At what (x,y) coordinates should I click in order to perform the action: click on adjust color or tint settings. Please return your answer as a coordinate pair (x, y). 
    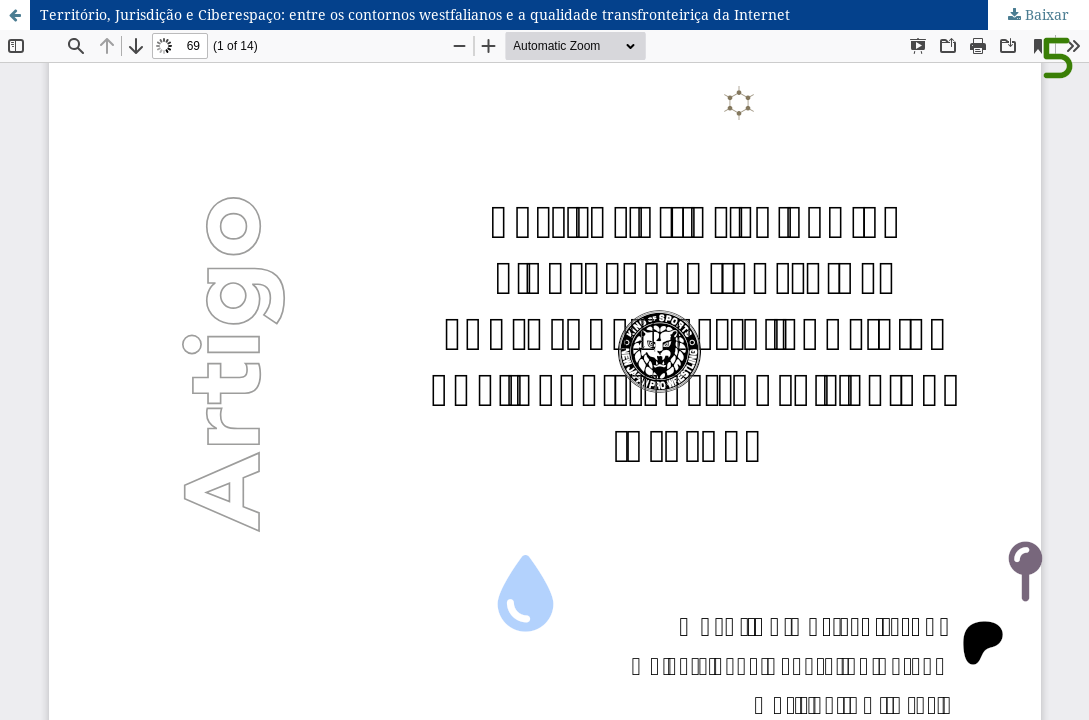
    Looking at the image, I should click on (525, 594).